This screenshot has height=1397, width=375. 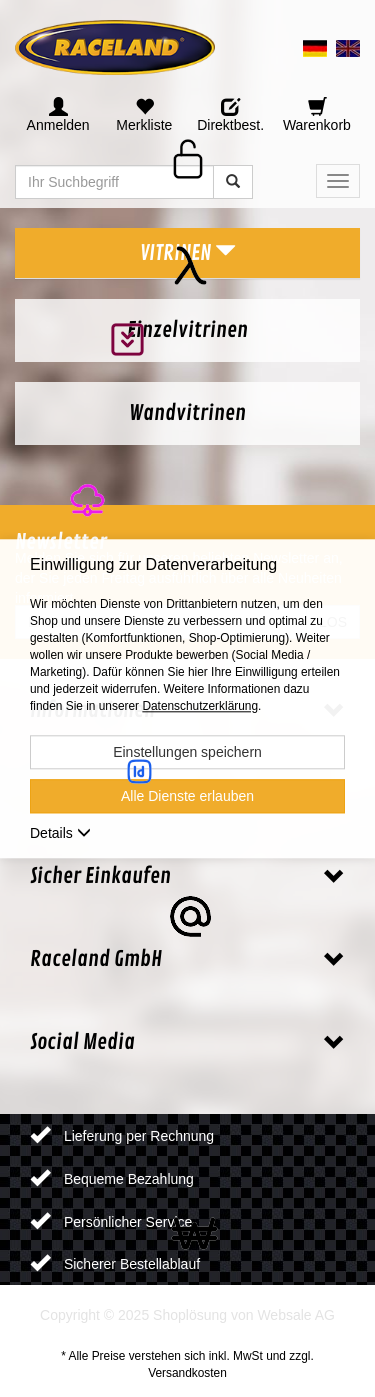 What do you see at coordinates (188, 159) in the screenshot?
I see `indicates an unlocked or unsecured state` at bounding box center [188, 159].